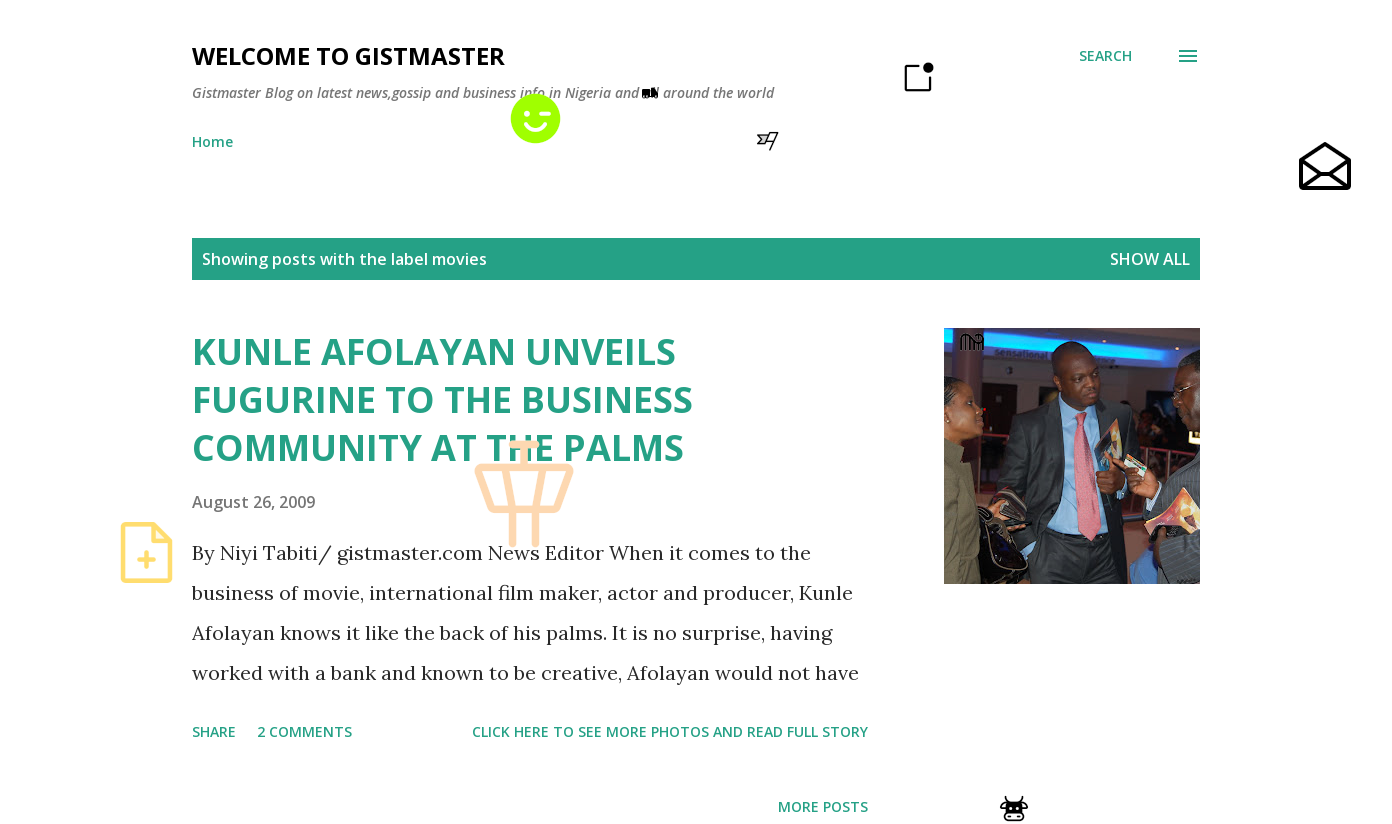  I want to click on indicates dairy or farm-related content, so click(1014, 809).